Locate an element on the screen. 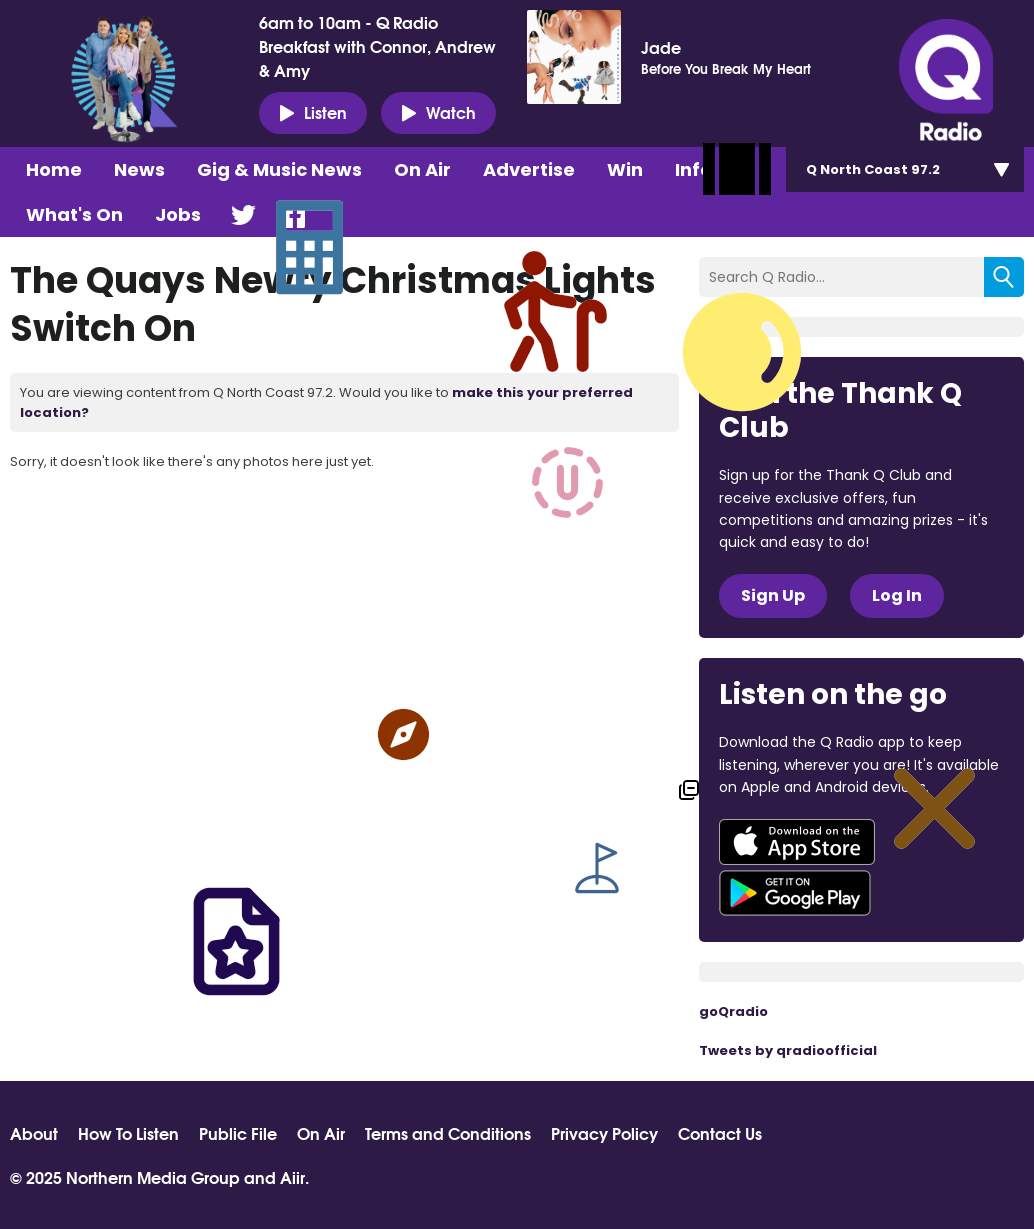 Image resolution: width=1034 pixels, height=1229 pixels. view golf course locations or tee times is located at coordinates (597, 868).